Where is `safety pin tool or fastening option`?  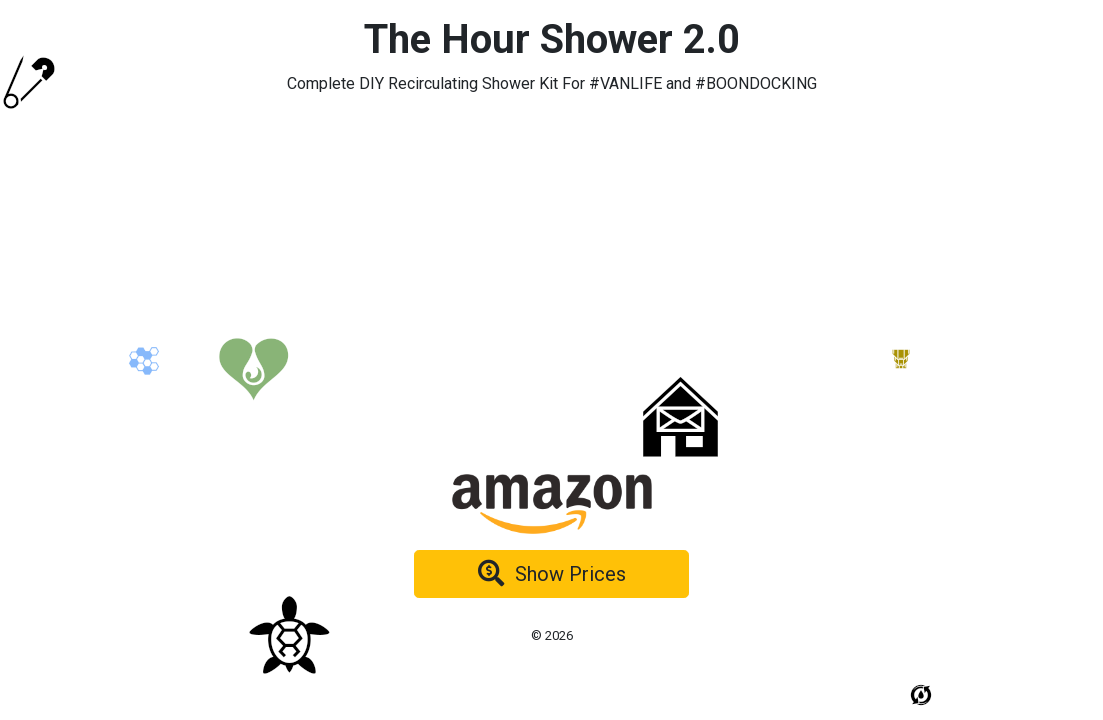 safety pin tool or fastening option is located at coordinates (29, 82).